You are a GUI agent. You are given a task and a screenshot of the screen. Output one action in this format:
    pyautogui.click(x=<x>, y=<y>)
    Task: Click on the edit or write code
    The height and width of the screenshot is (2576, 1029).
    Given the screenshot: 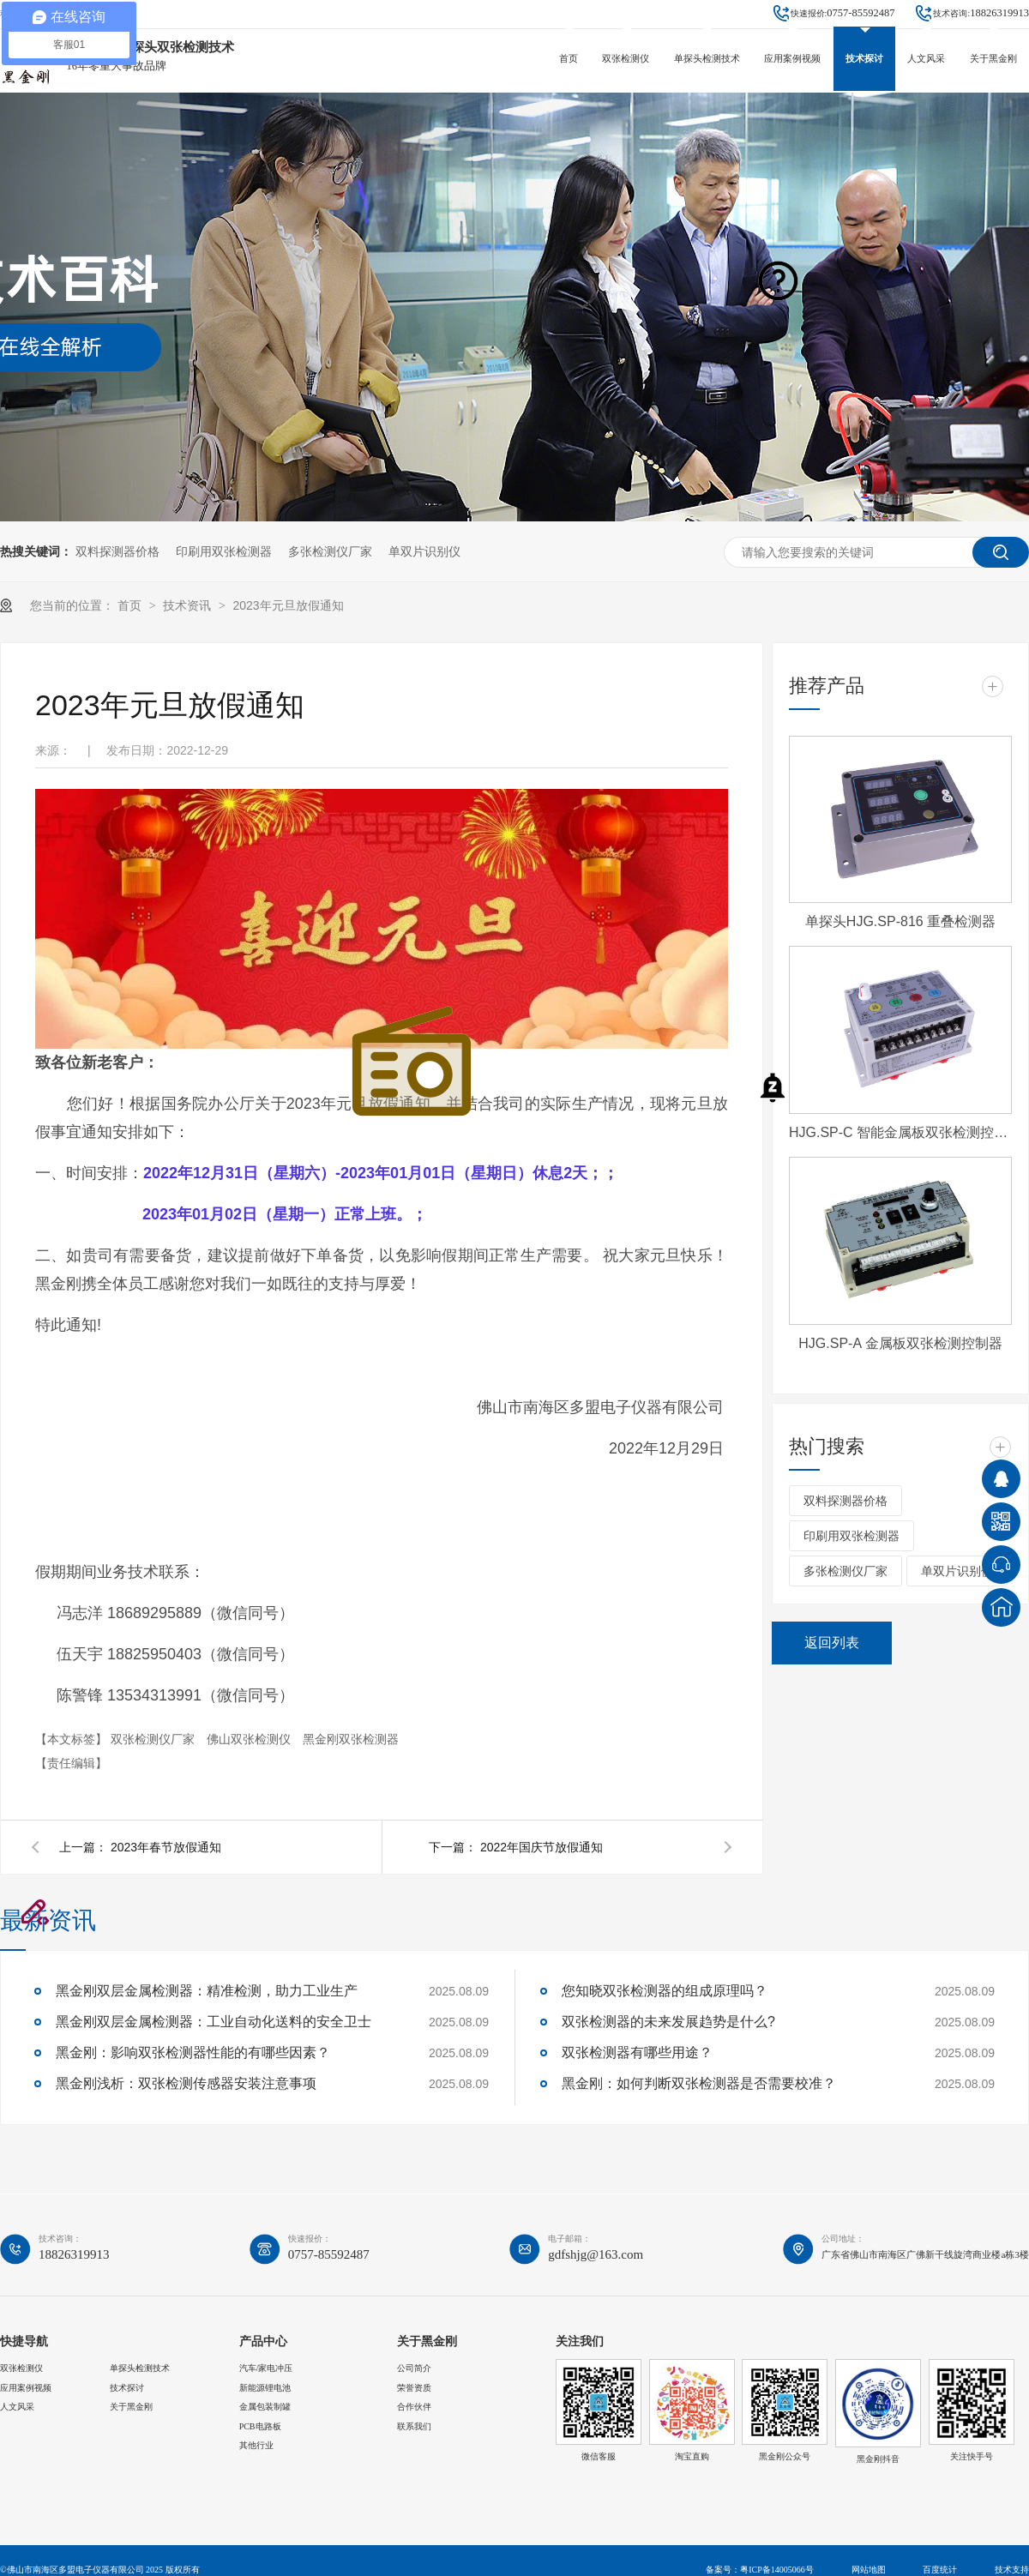 What is the action you would take?
    pyautogui.click(x=33, y=1911)
    